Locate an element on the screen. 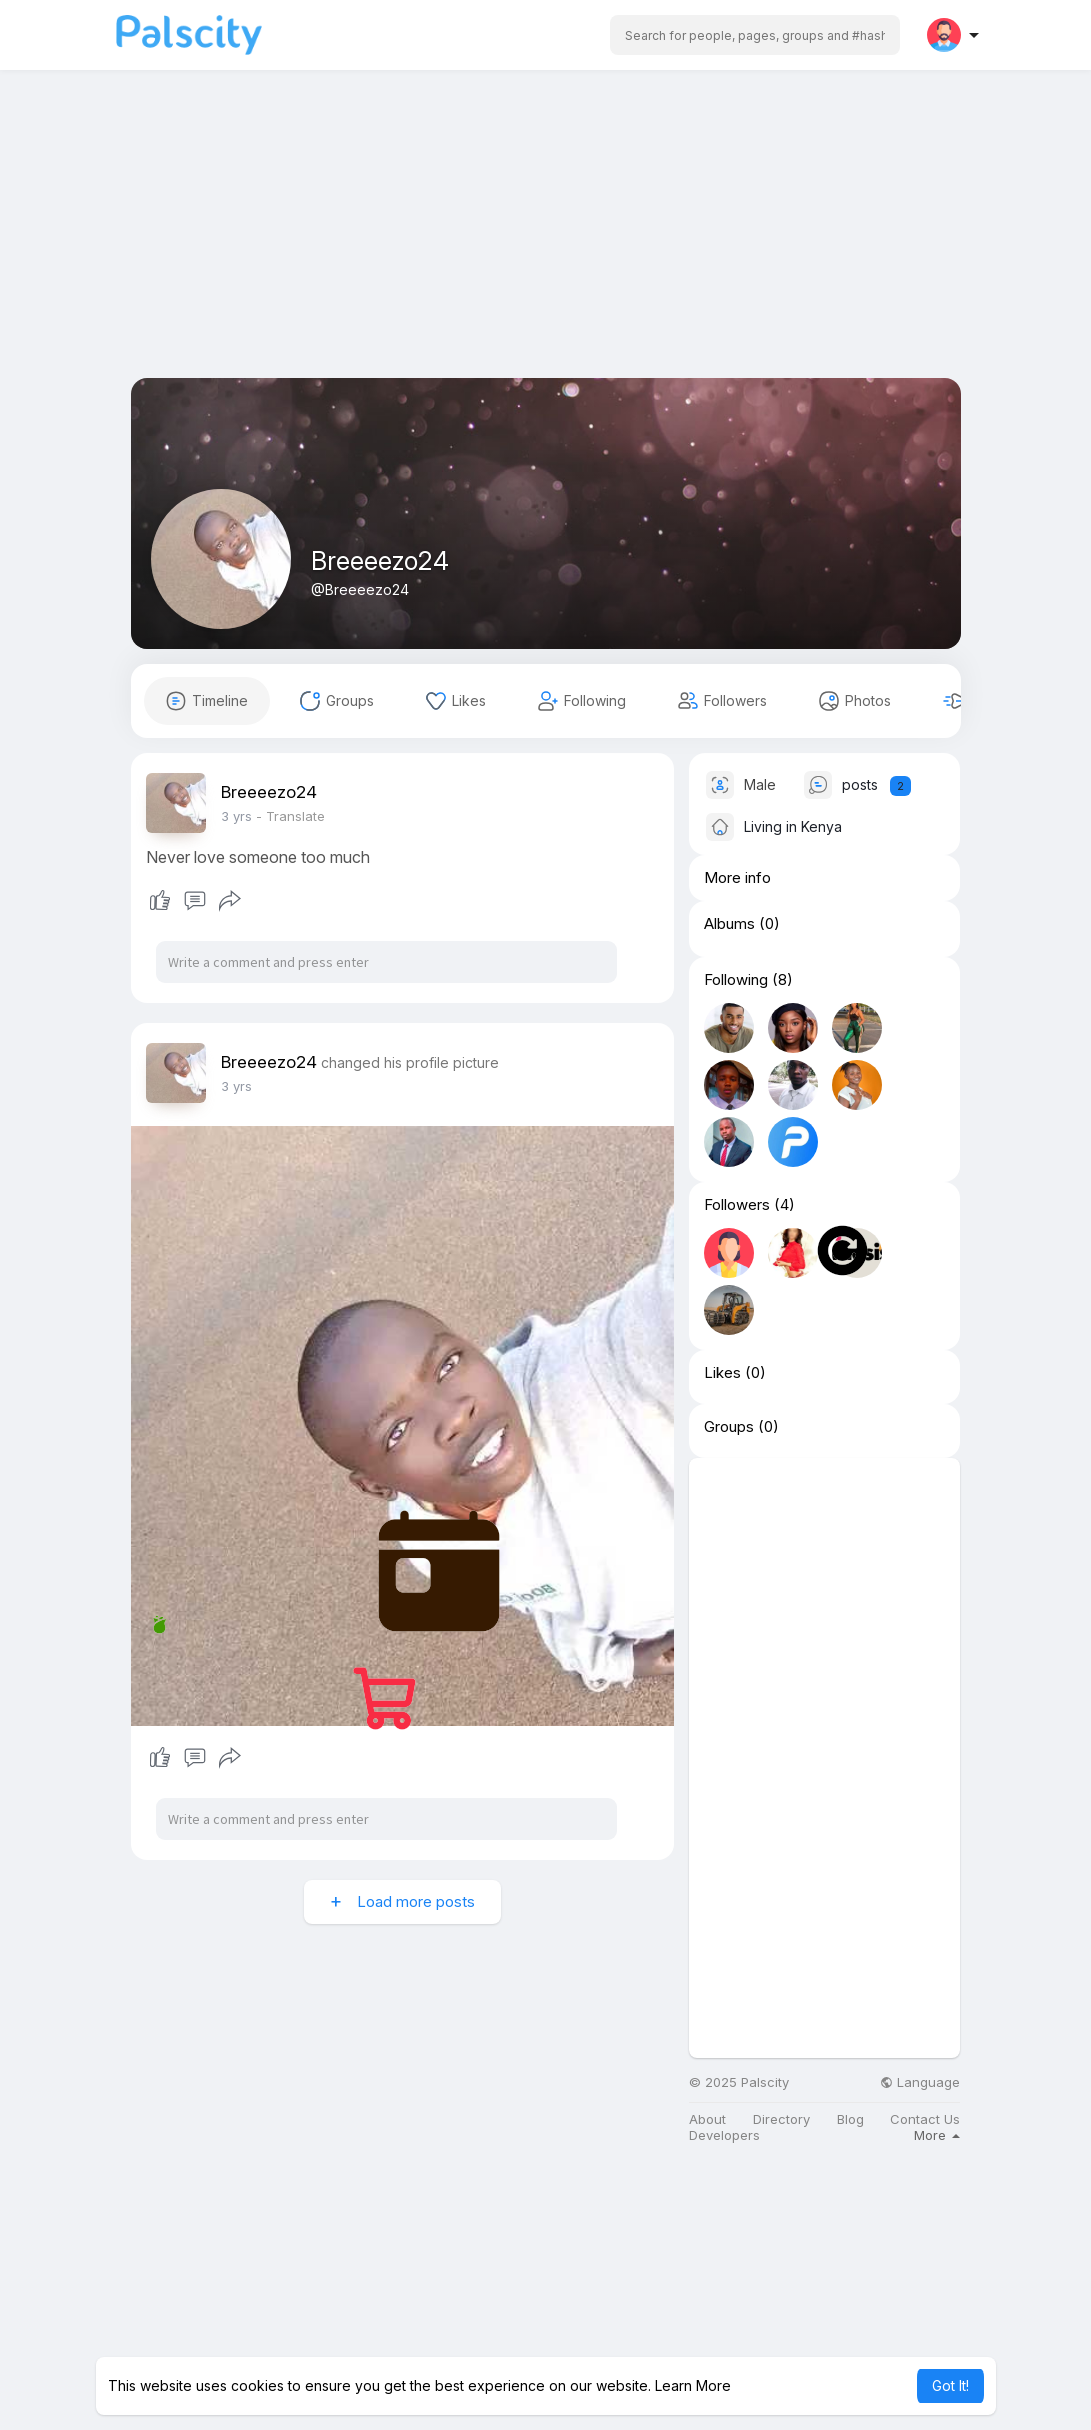 The height and width of the screenshot is (2430, 1091). access floral or garden-related features is located at coordinates (159, 1624).